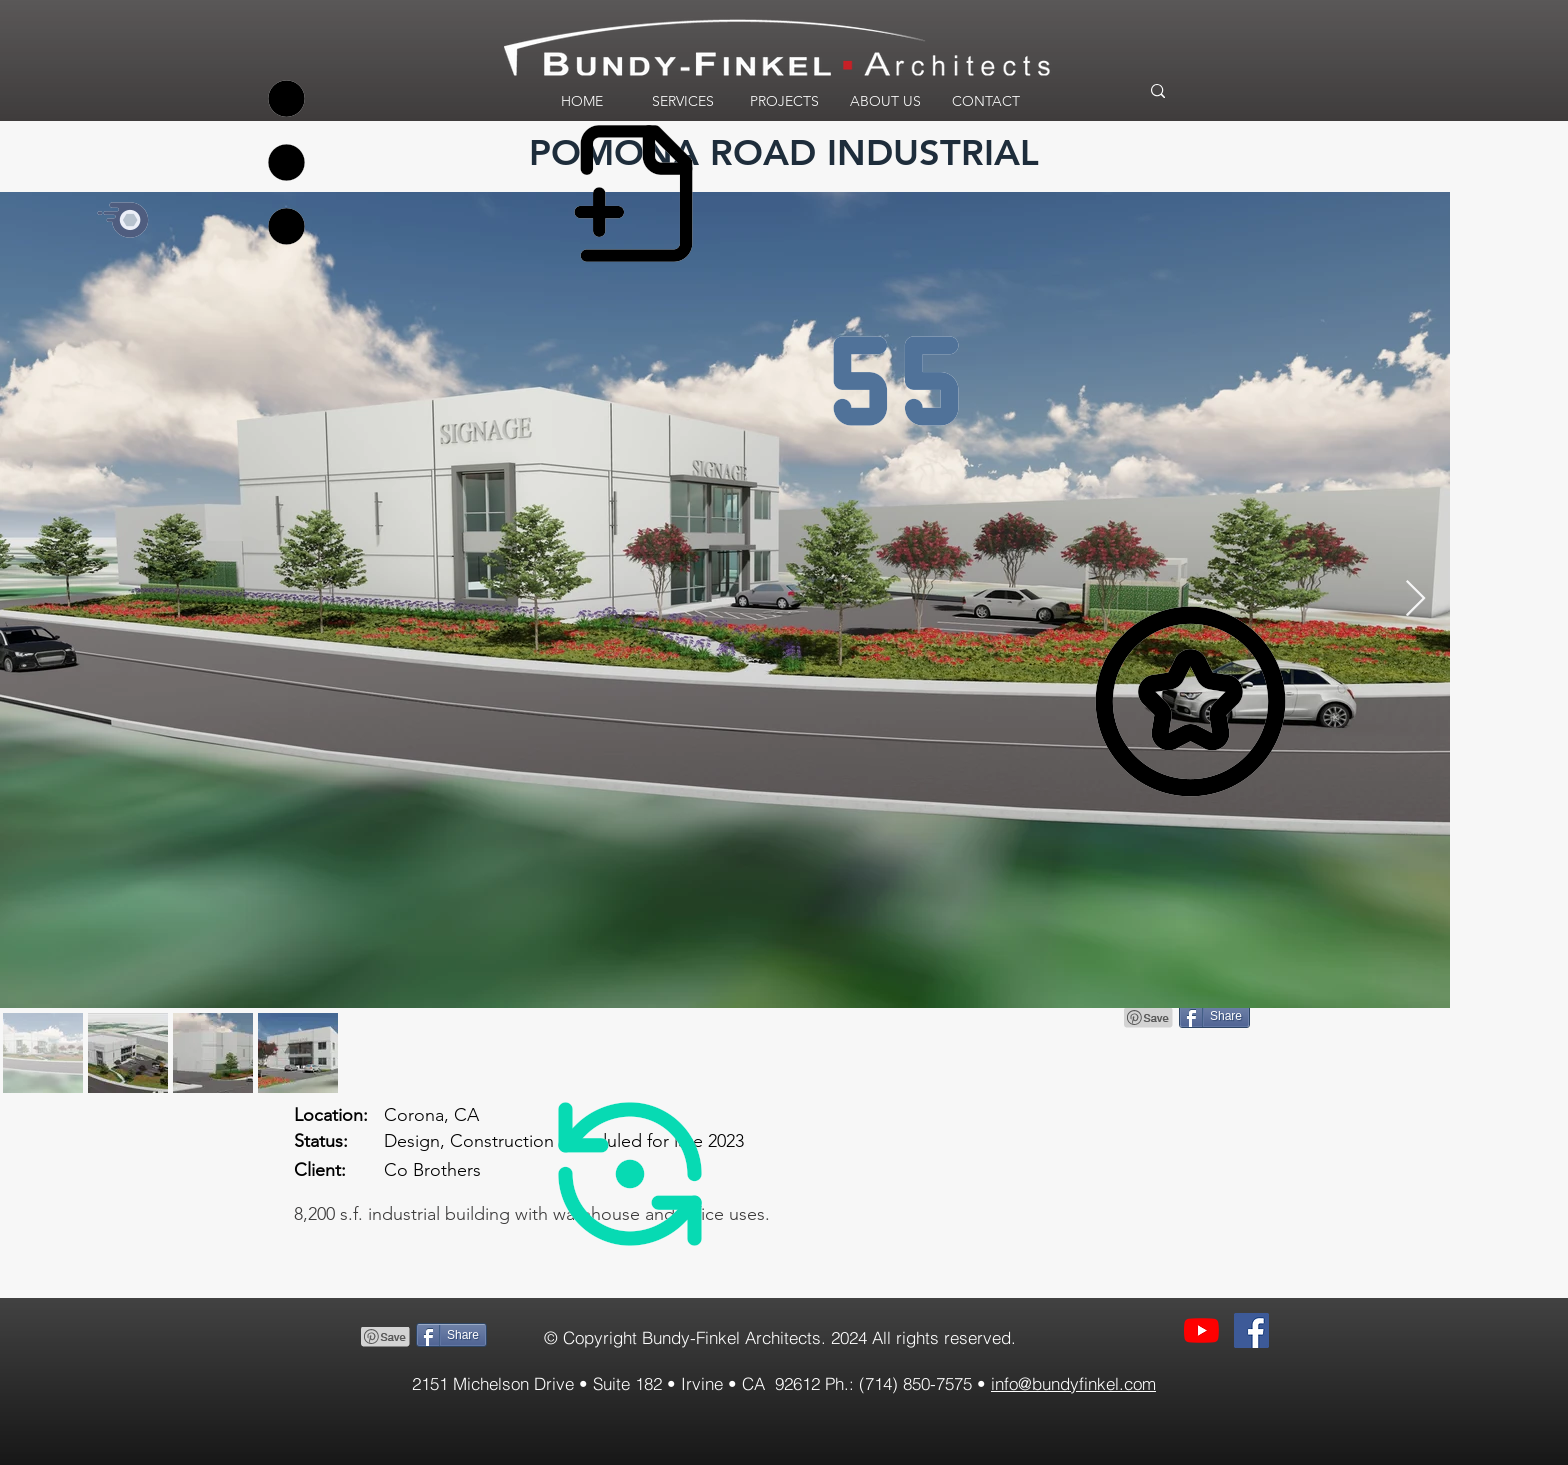 Image resolution: width=1568 pixels, height=1465 pixels. What do you see at coordinates (636, 193) in the screenshot?
I see `create a new file` at bounding box center [636, 193].